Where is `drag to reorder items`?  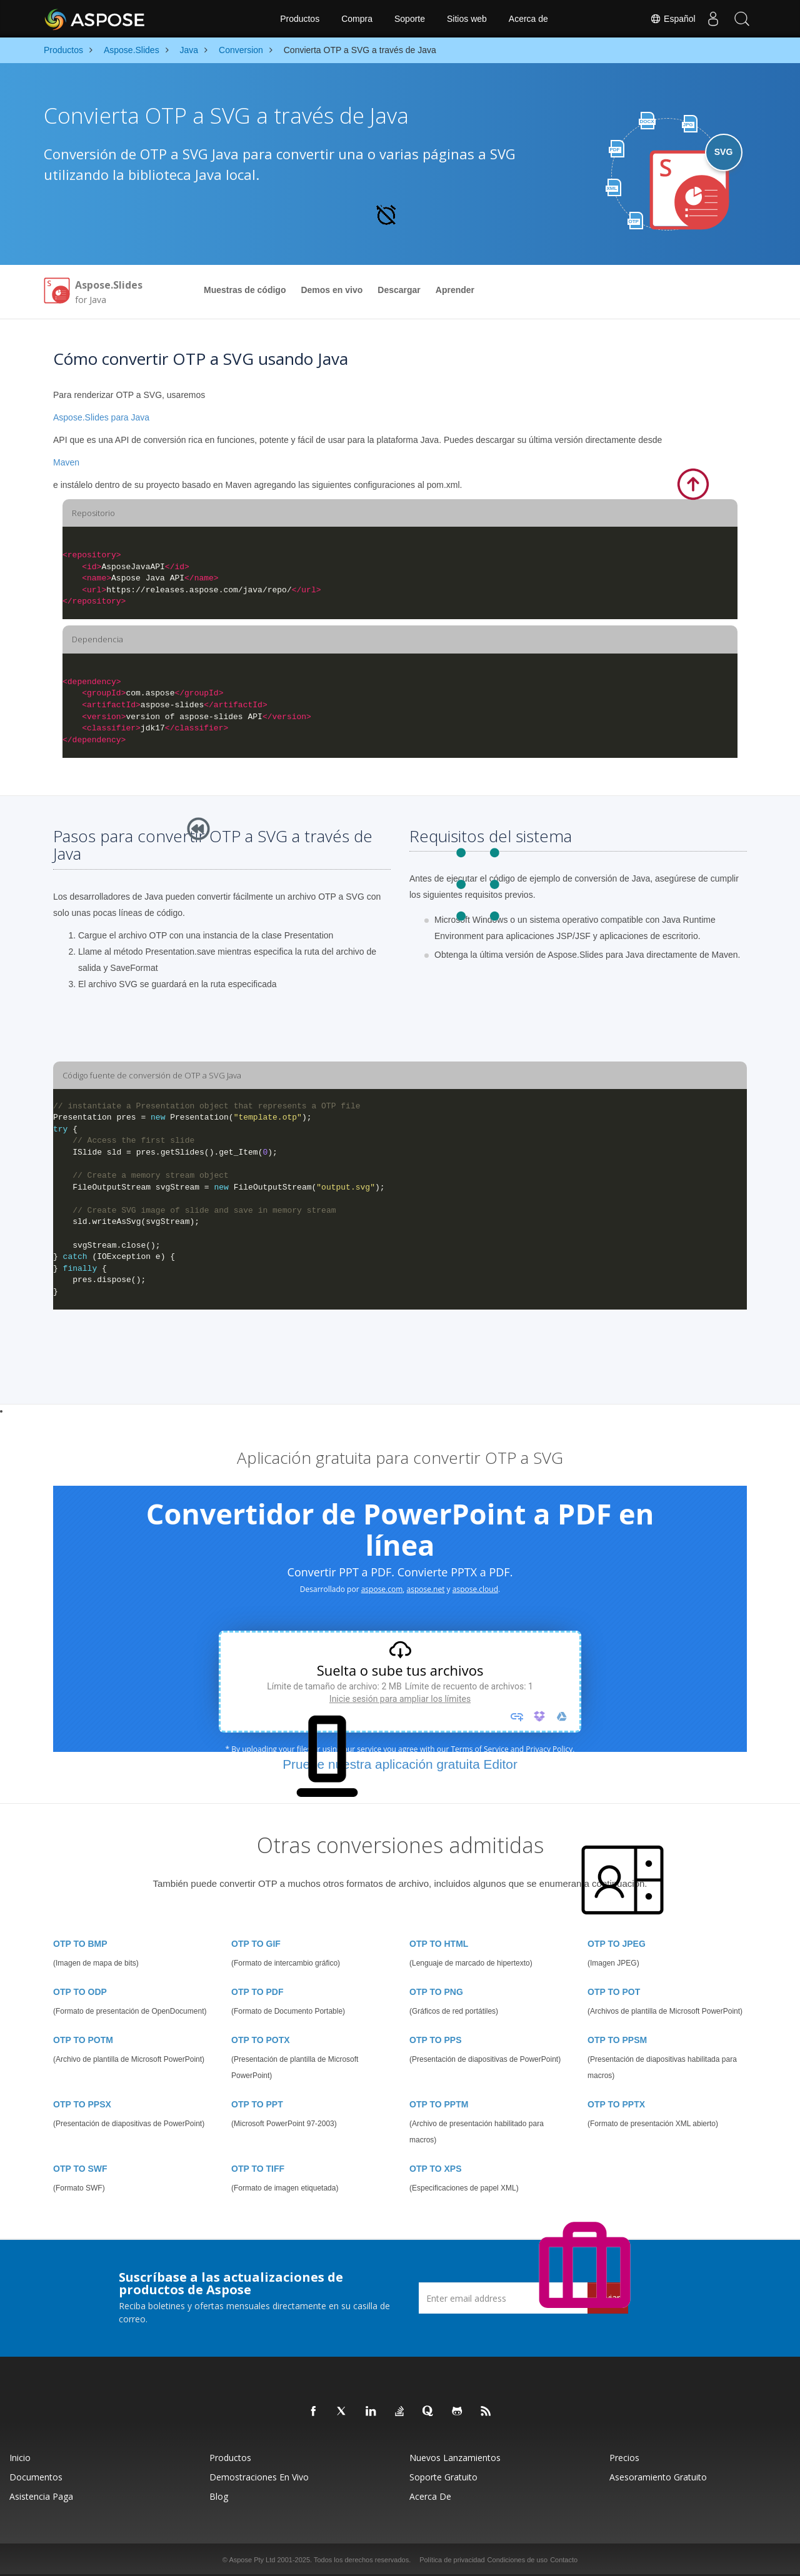 drag to reorder items is located at coordinates (478, 884).